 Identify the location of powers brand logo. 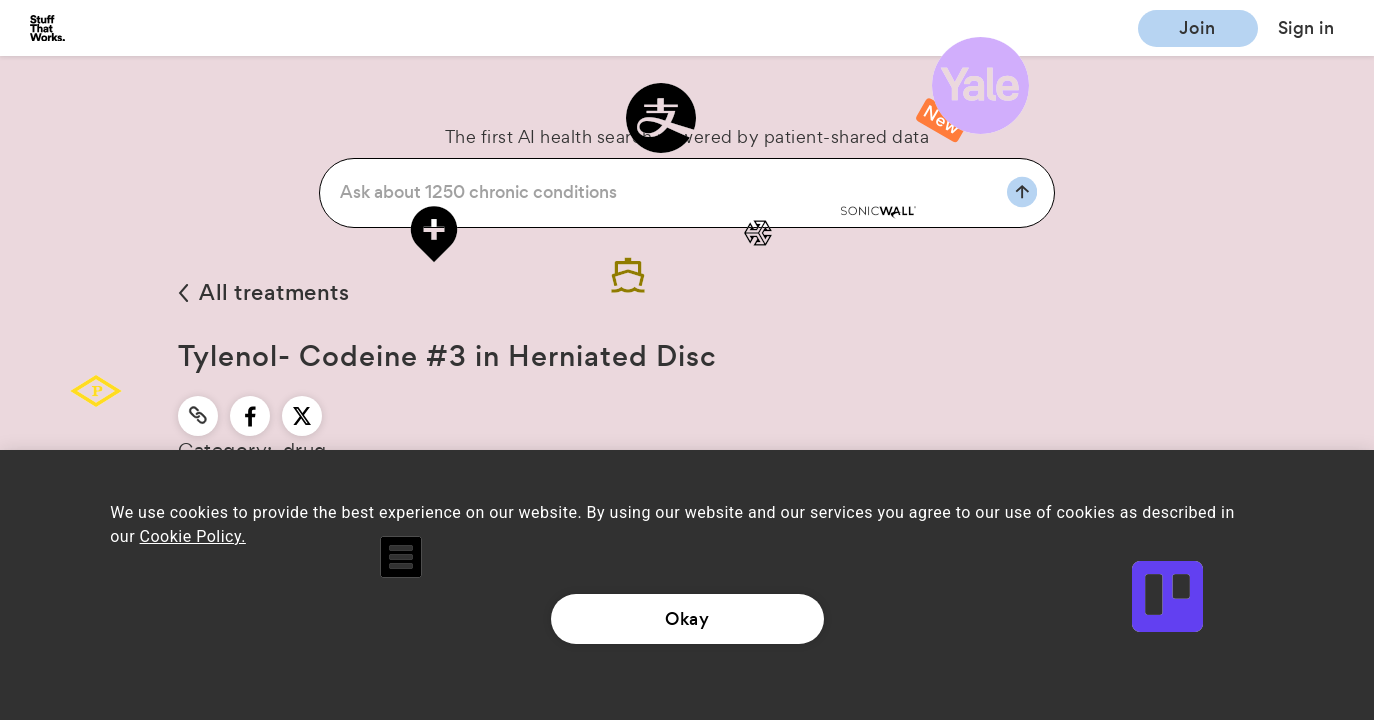
(96, 391).